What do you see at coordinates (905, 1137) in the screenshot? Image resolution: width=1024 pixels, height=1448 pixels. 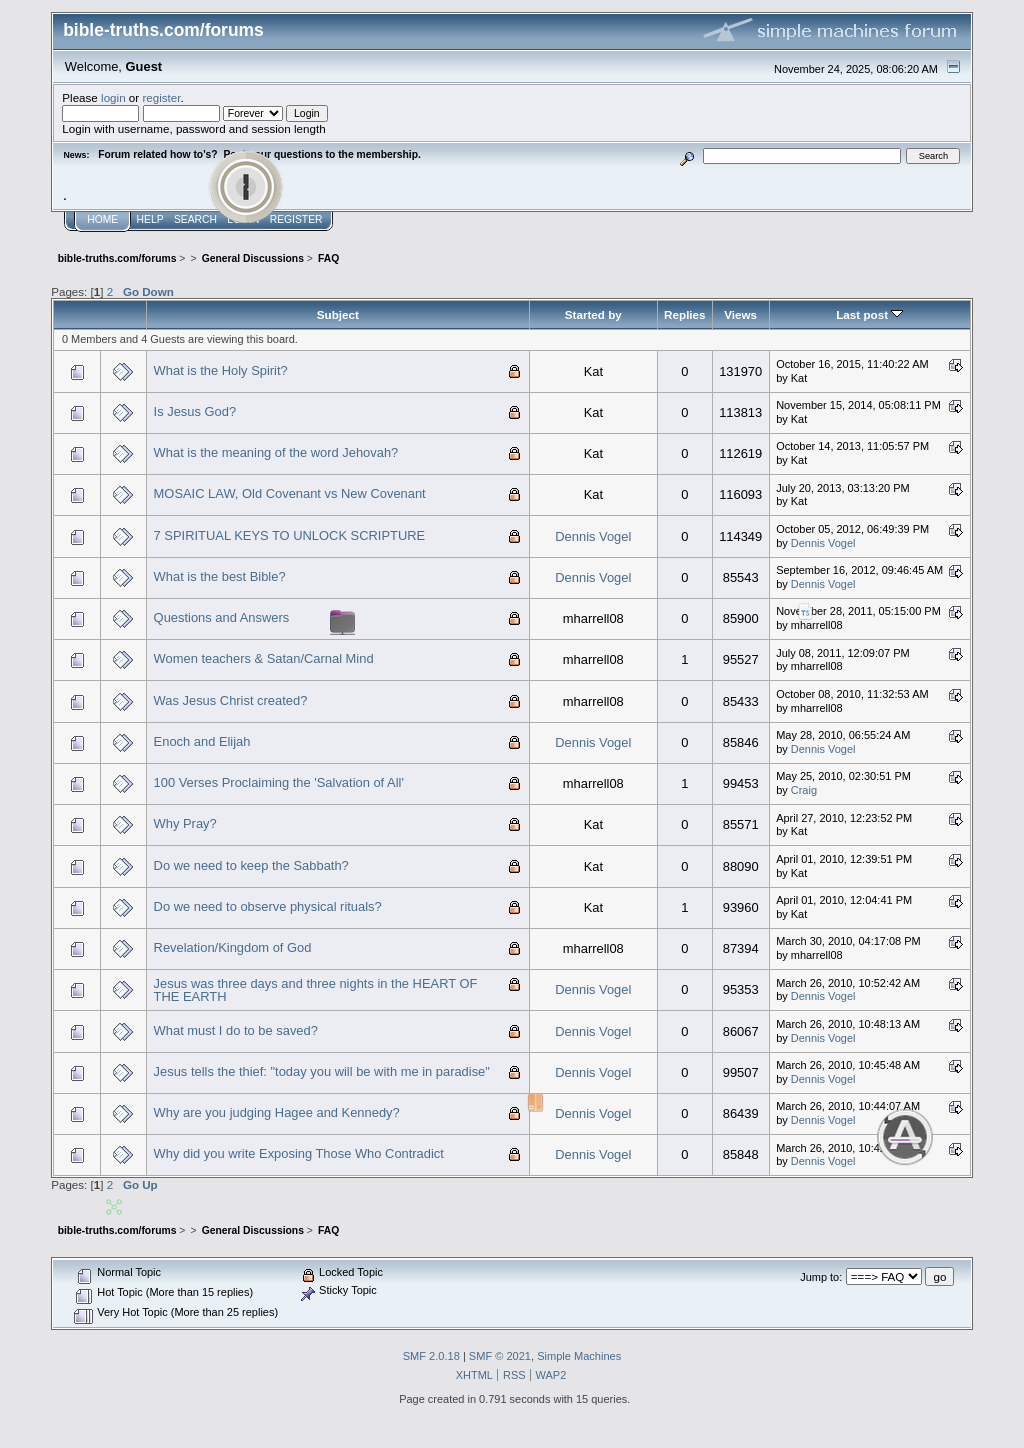 I see `open the software updater application` at bounding box center [905, 1137].